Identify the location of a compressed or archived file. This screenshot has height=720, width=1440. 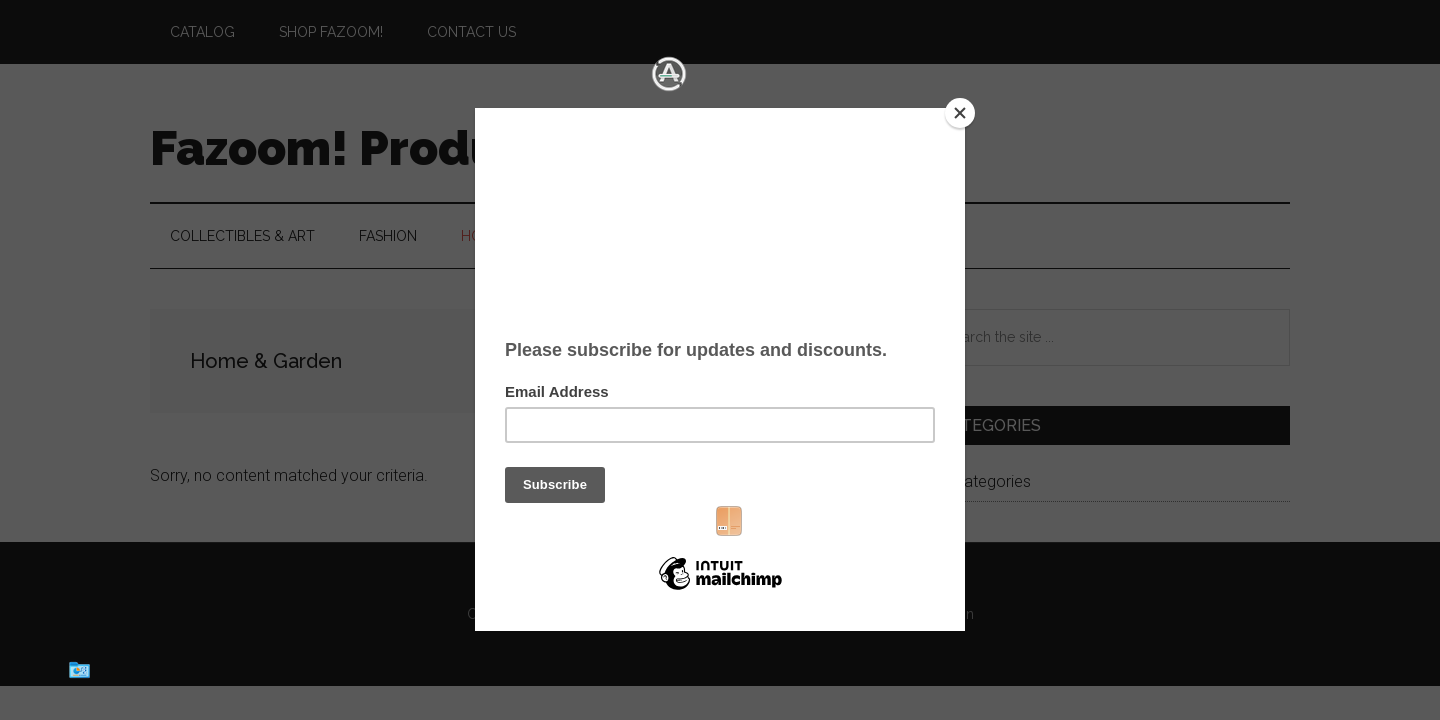
(729, 521).